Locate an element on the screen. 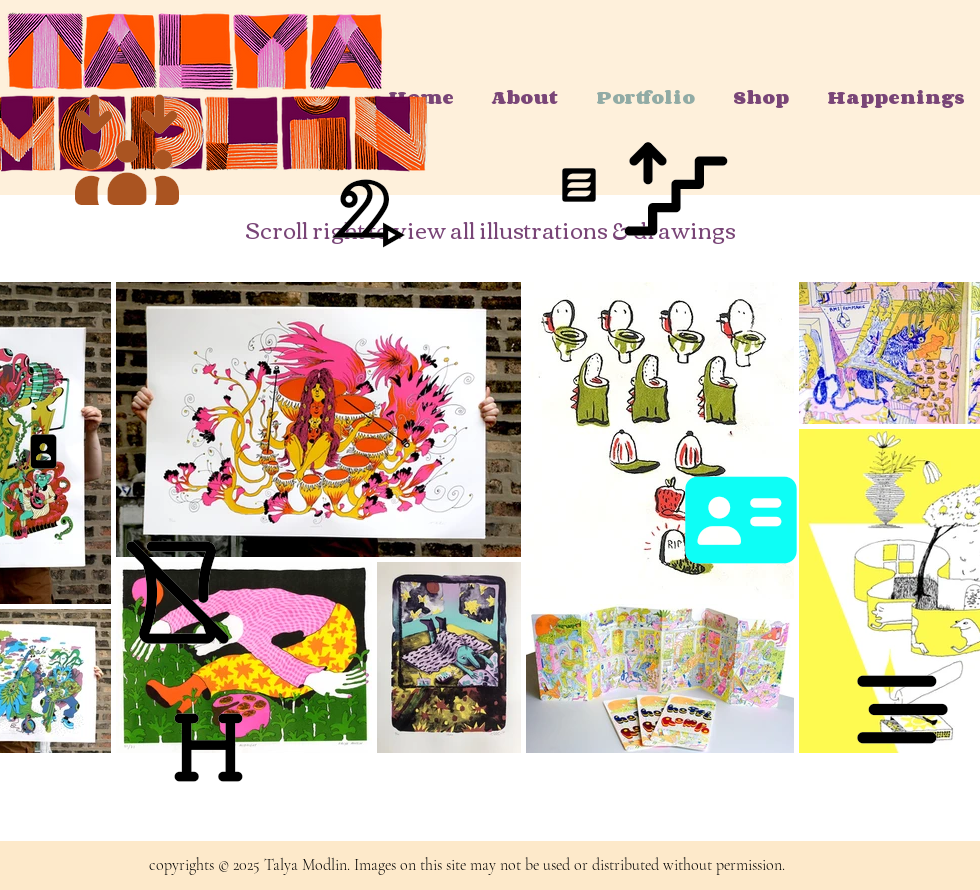 This screenshot has height=890, width=980. jxl image format logo is located at coordinates (579, 185).